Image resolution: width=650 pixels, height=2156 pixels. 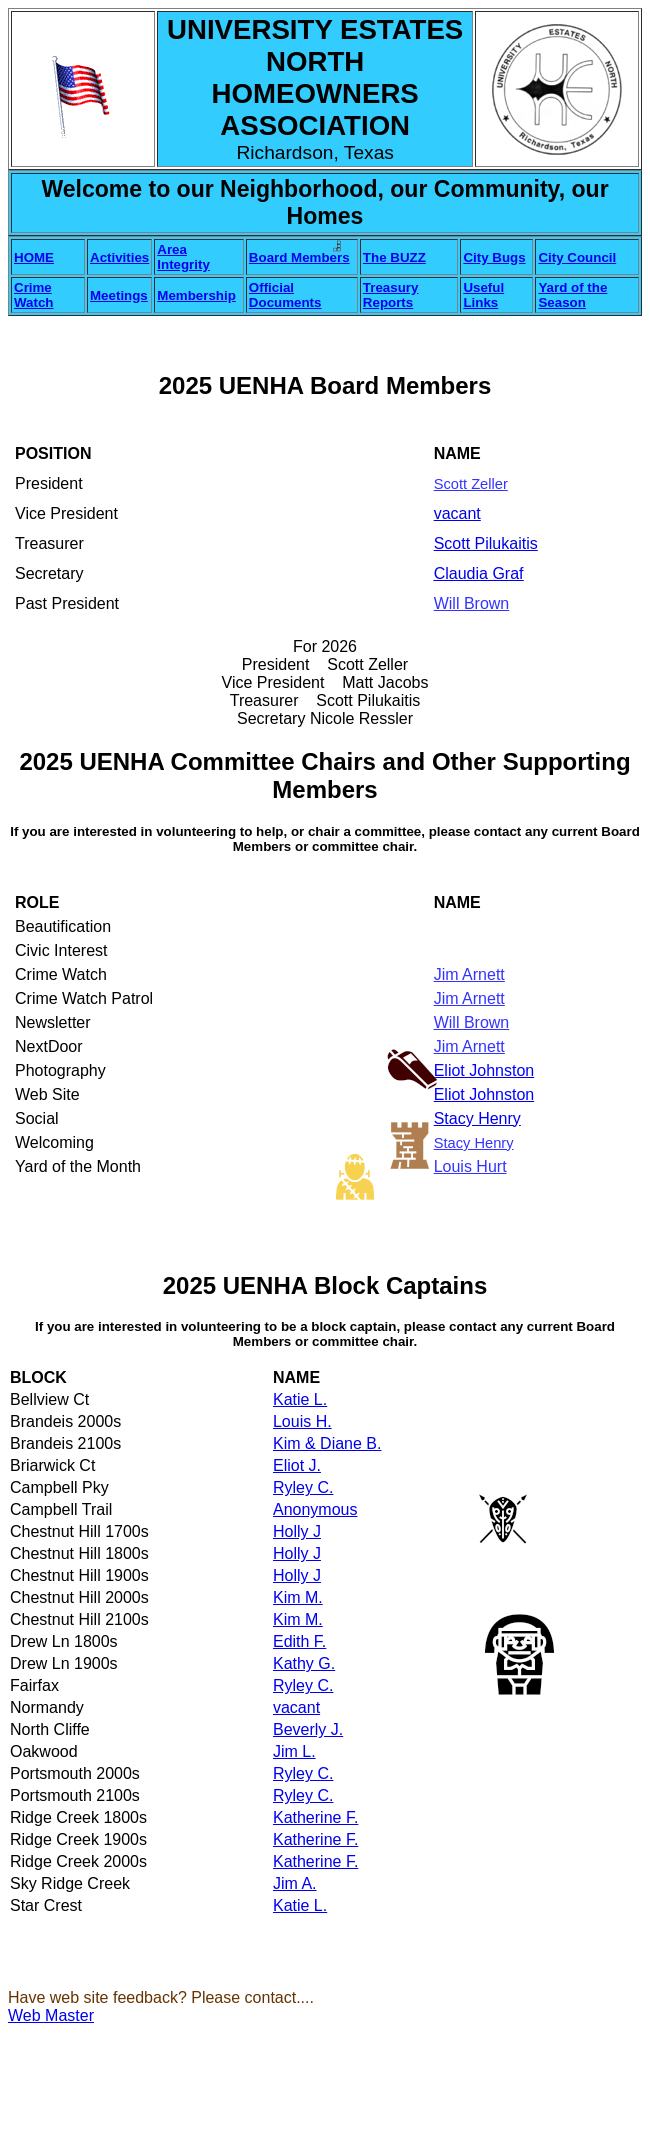 What do you see at coordinates (409, 1145) in the screenshot?
I see `access tower defense or castle-building game mode` at bounding box center [409, 1145].